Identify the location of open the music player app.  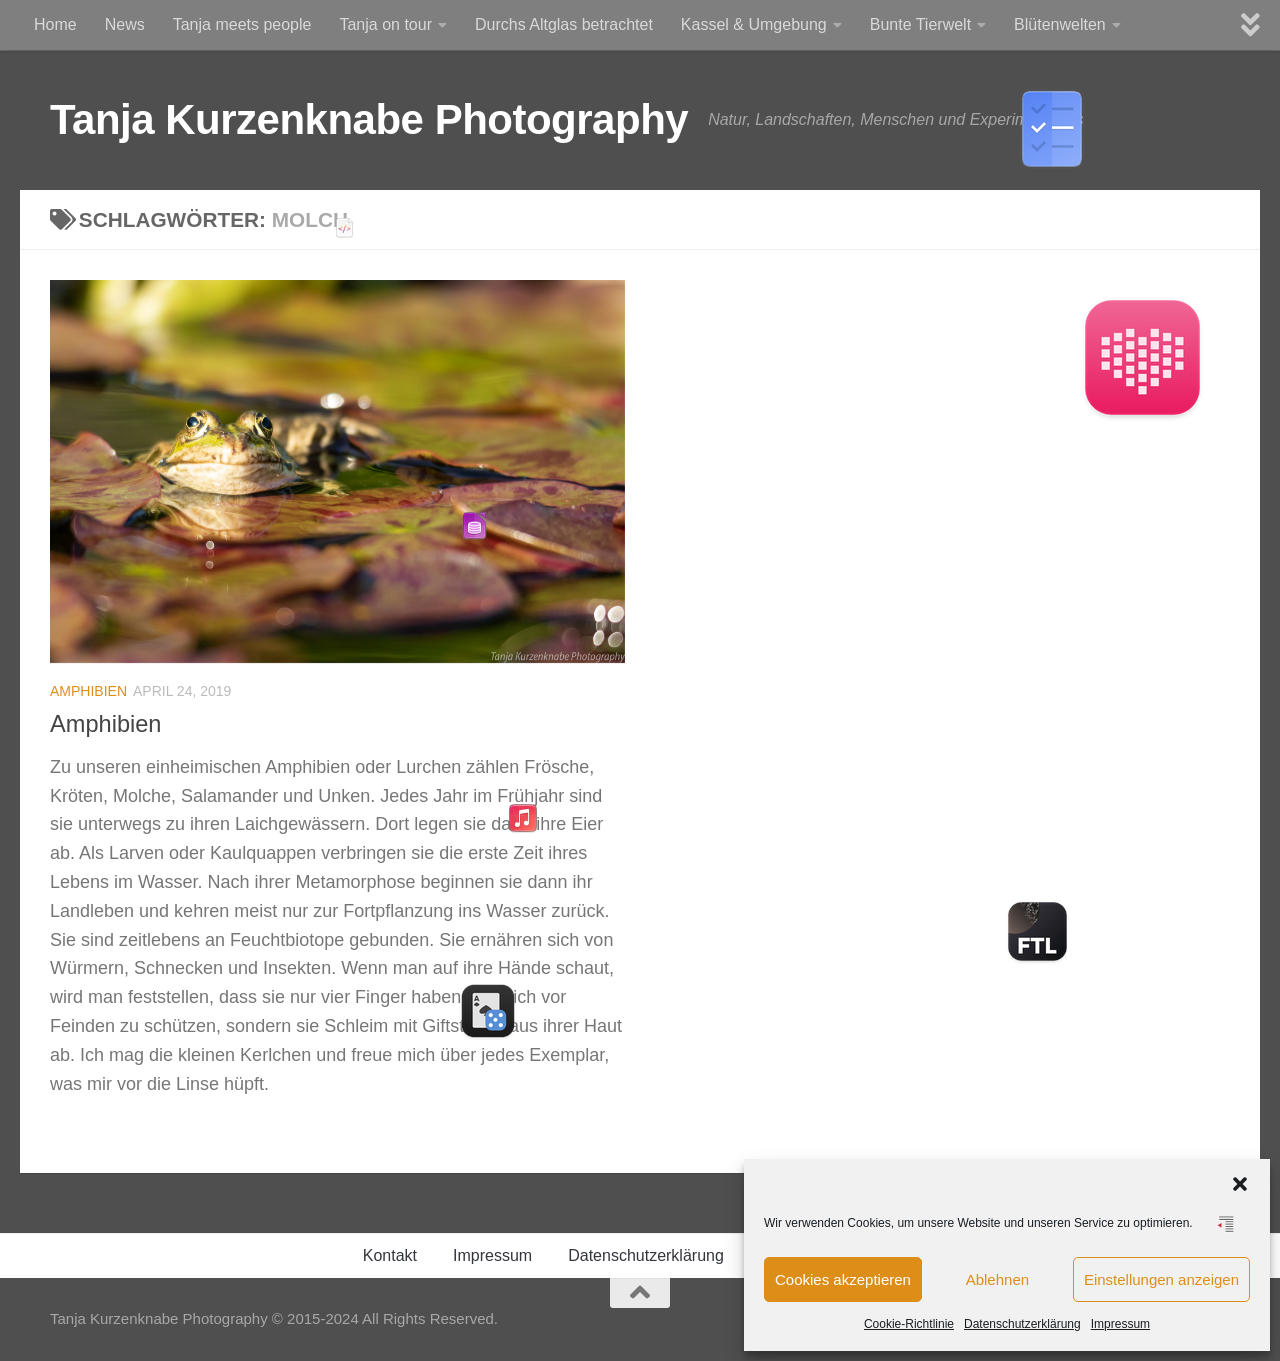
(523, 818).